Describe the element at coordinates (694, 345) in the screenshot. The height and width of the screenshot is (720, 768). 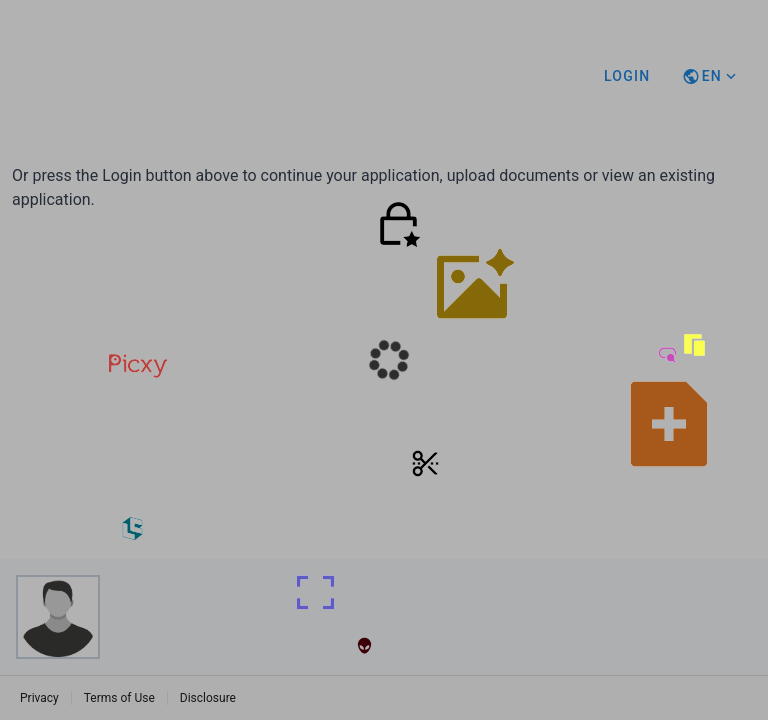
I see `manage connected devices` at that location.